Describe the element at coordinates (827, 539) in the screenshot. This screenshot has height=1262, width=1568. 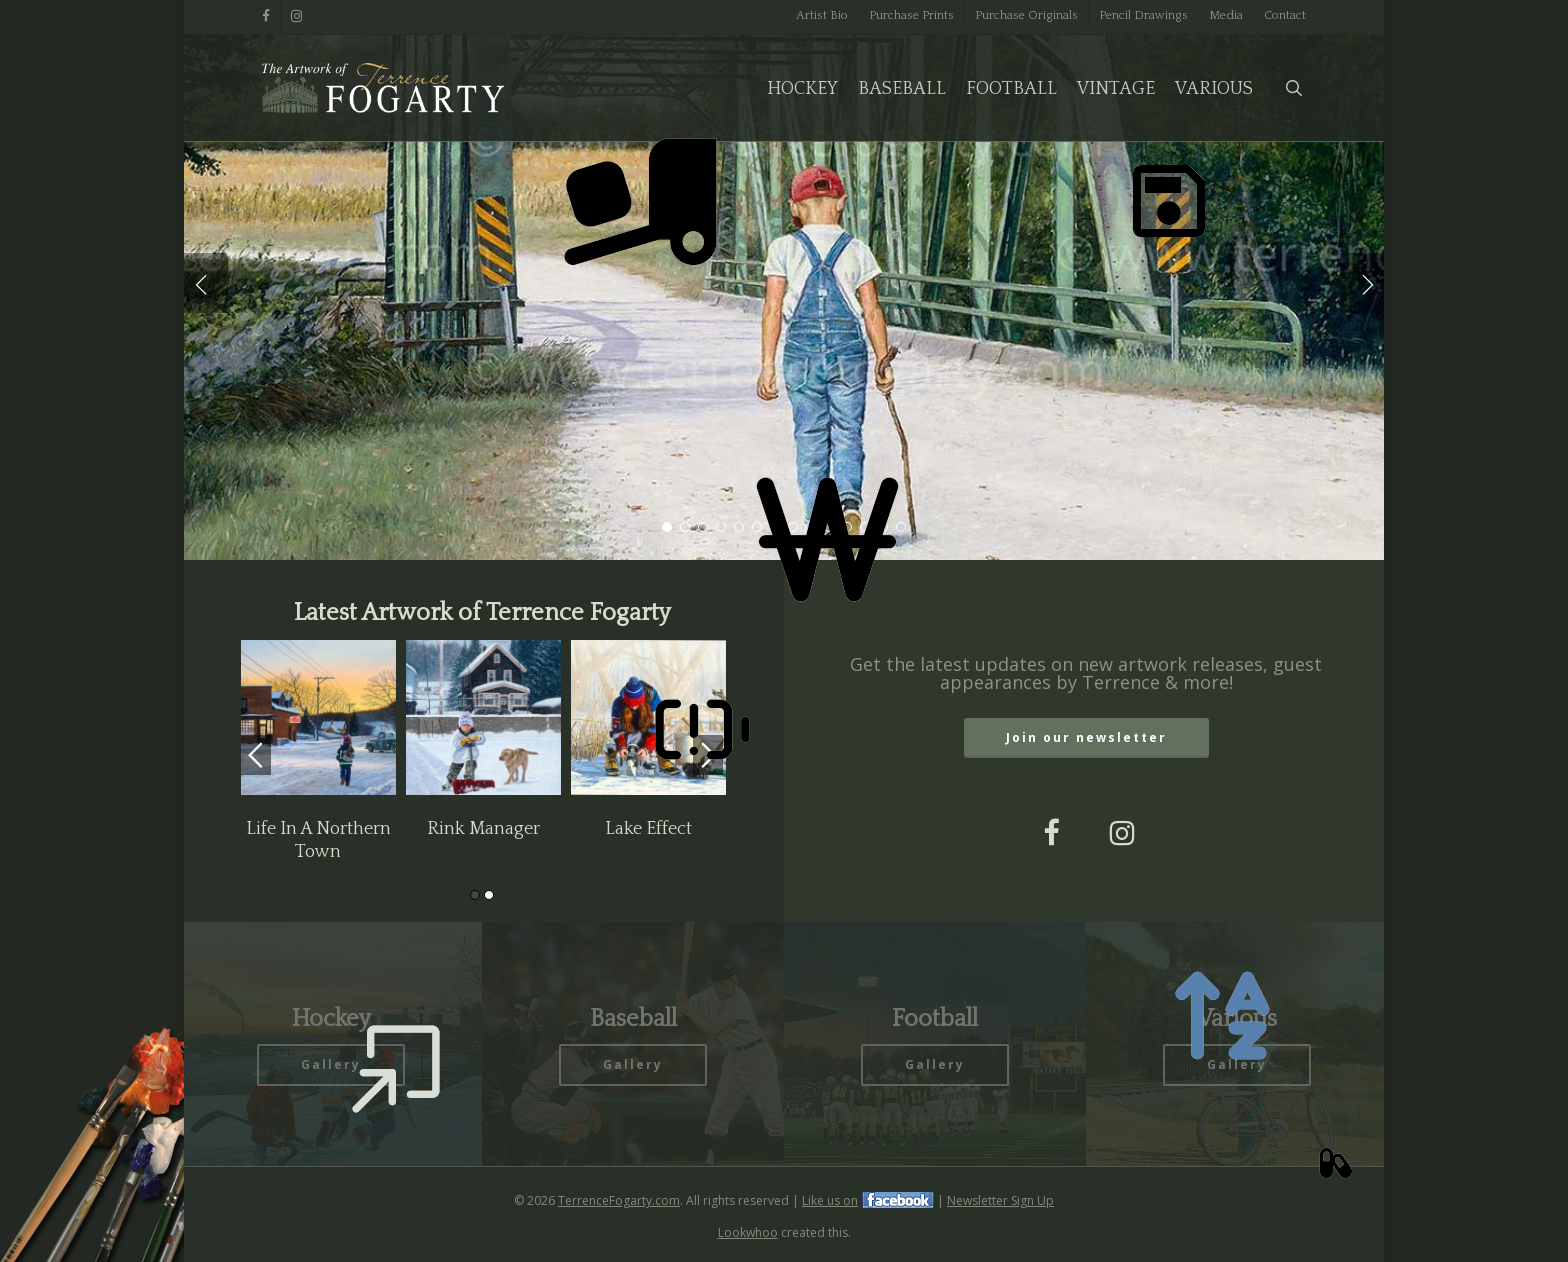
I see `indicates south korean won currency` at that location.